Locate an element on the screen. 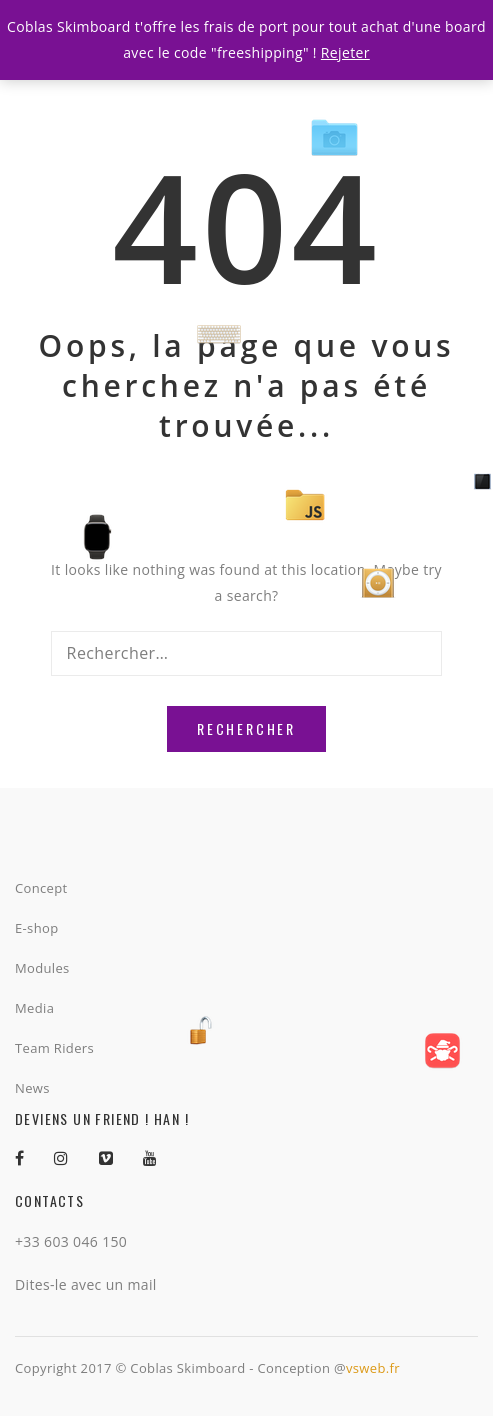 This screenshot has height=1416, width=493. apple watch series 10 device icon is located at coordinates (97, 537).